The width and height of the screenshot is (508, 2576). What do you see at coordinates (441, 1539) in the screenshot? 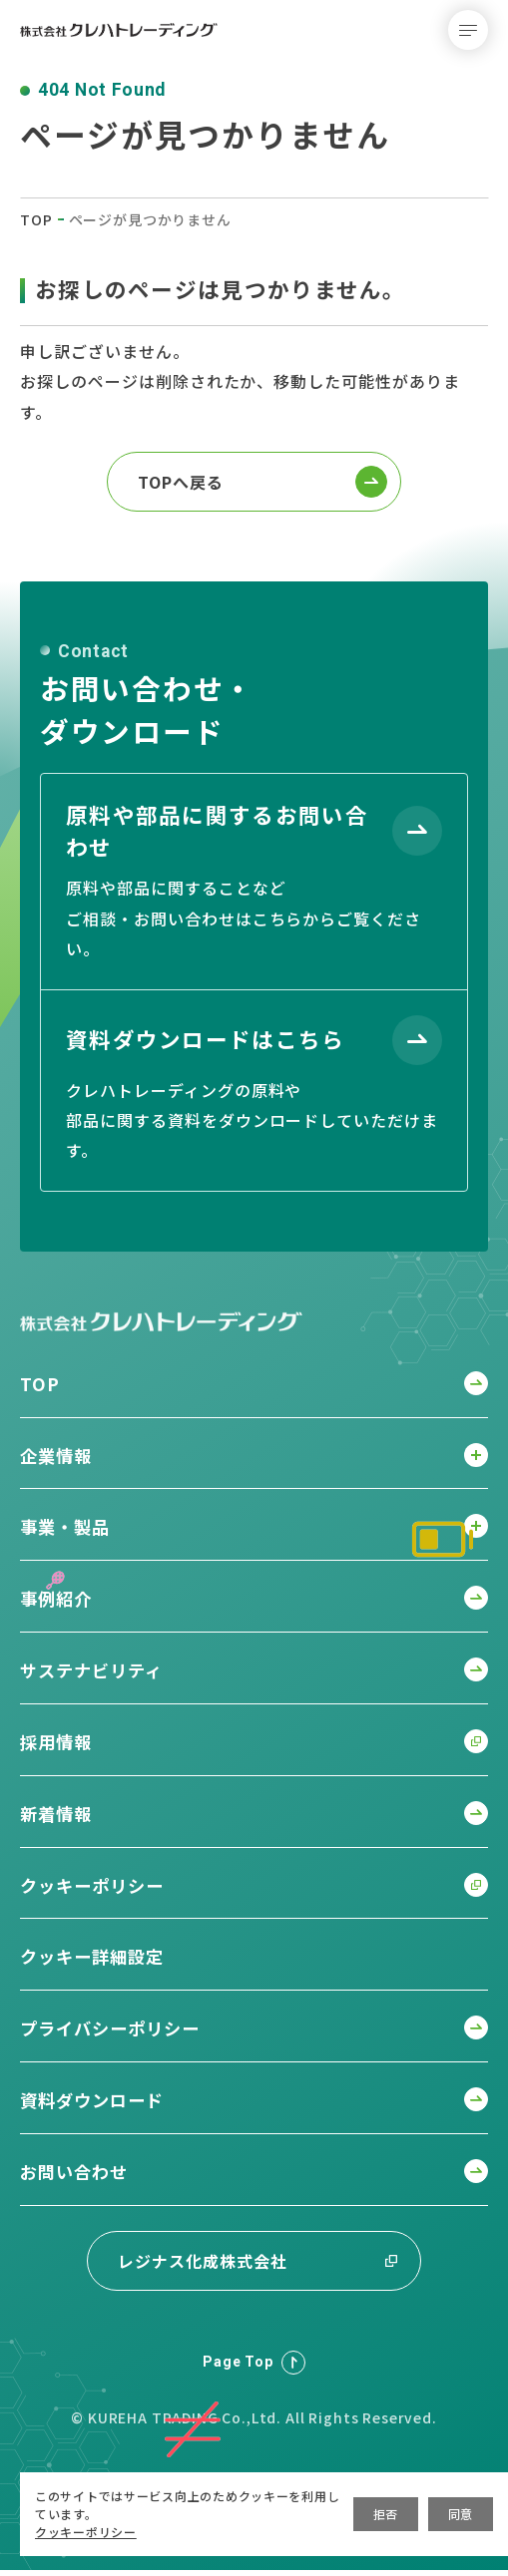
I see `indicates battery at medium charge level` at bounding box center [441, 1539].